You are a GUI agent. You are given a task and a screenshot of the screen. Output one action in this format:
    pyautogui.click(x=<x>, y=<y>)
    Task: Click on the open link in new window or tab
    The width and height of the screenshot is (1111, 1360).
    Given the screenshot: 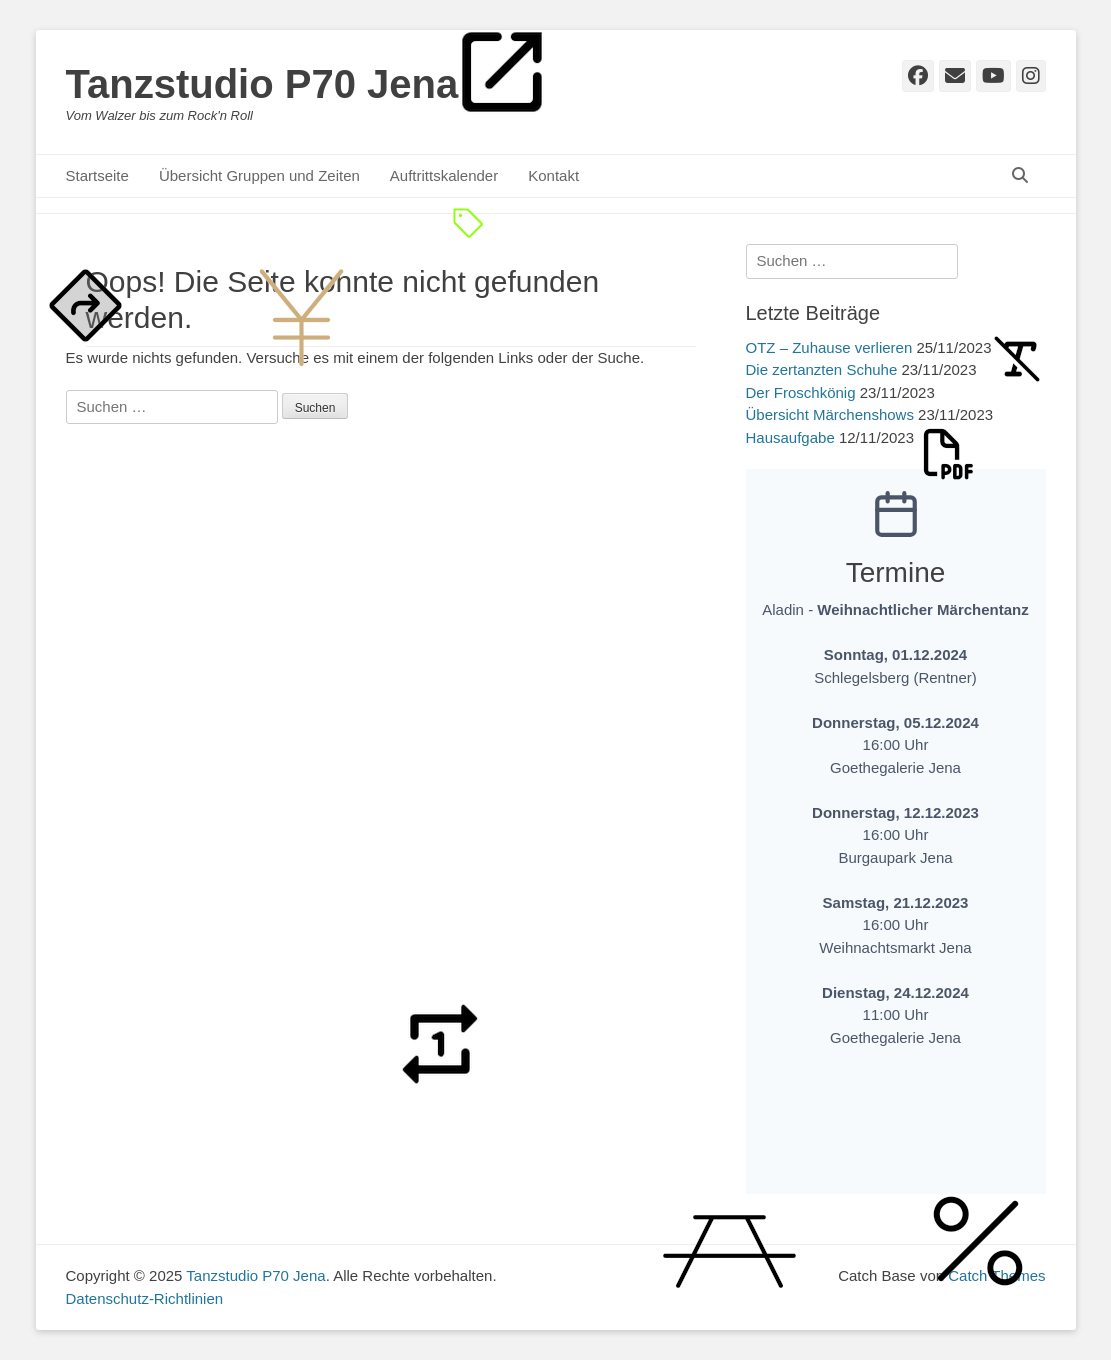 What is the action you would take?
    pyautogui.click(x=502, y=72)
    